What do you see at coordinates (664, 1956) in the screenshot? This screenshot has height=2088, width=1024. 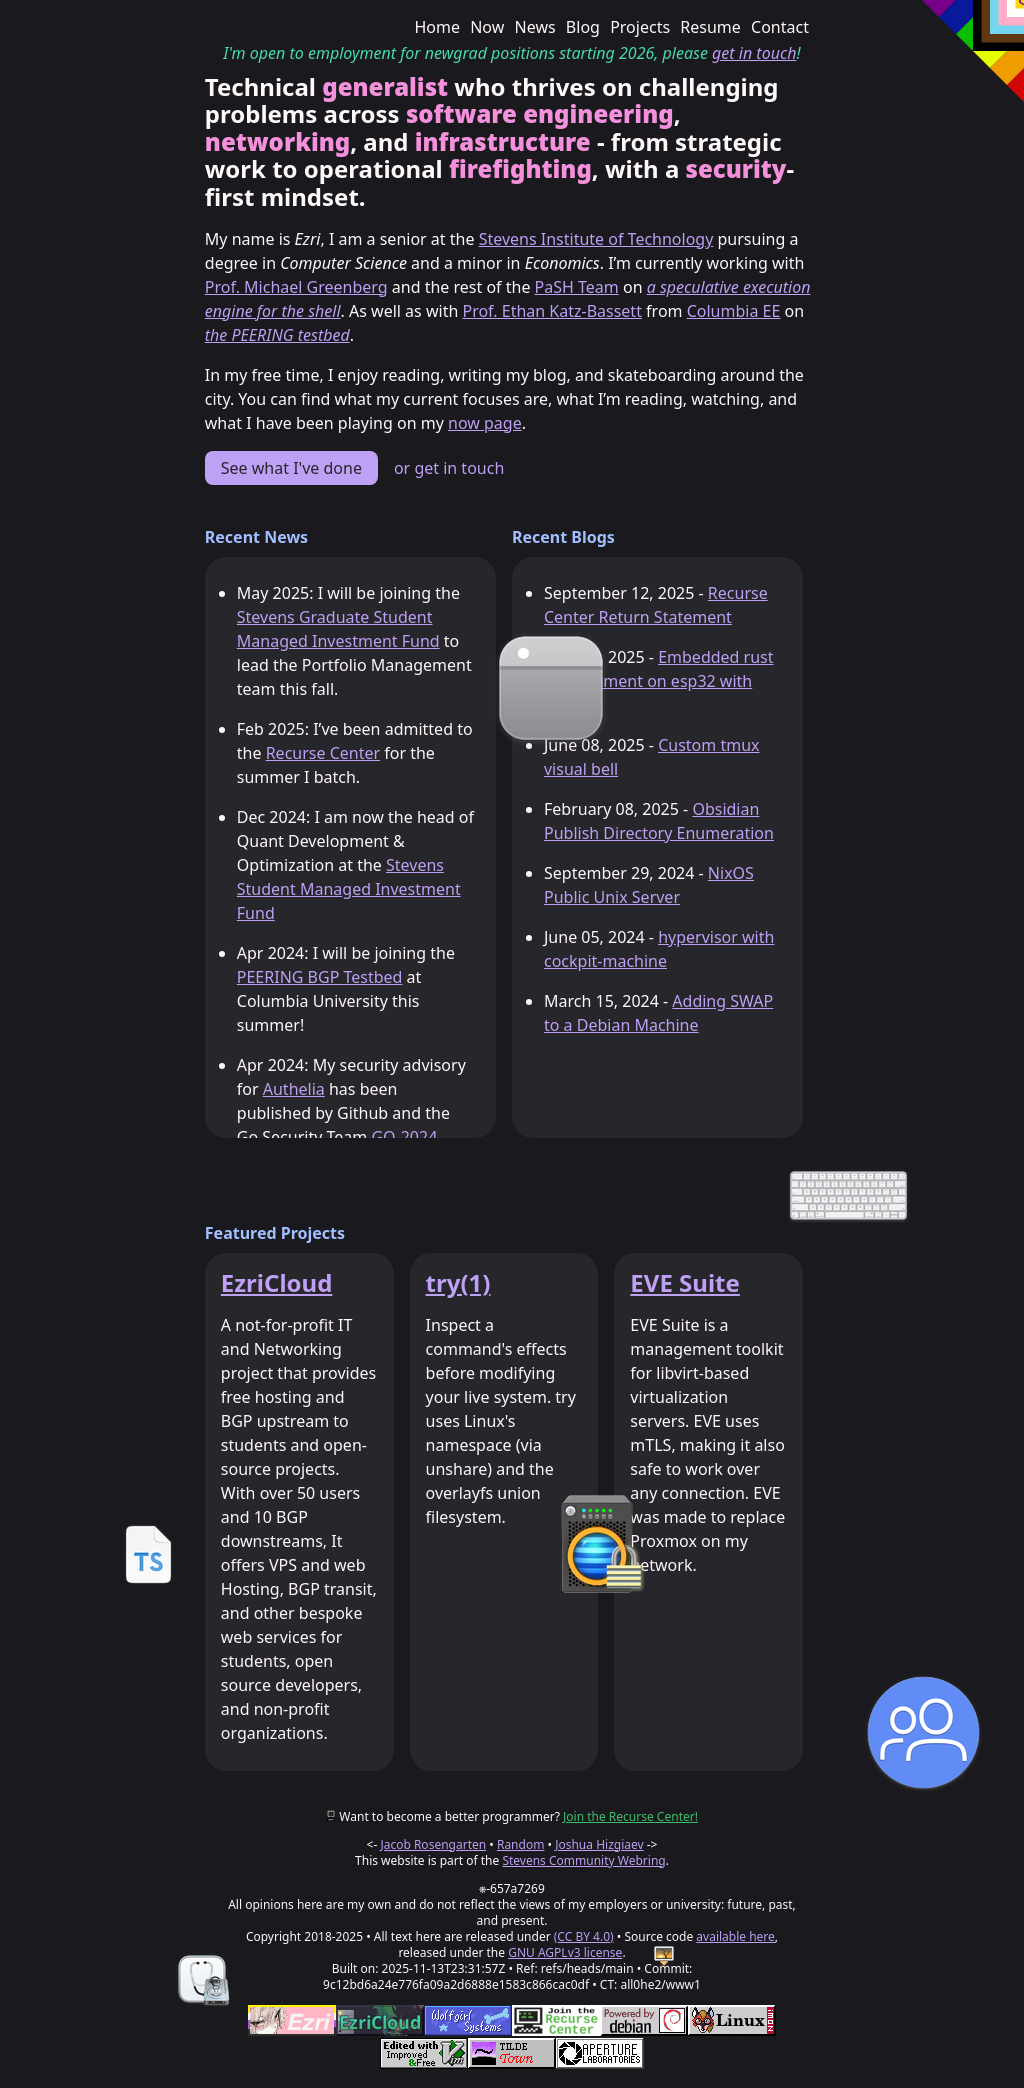 I see `insert an image into the document` at bounding box center [664, 1956].